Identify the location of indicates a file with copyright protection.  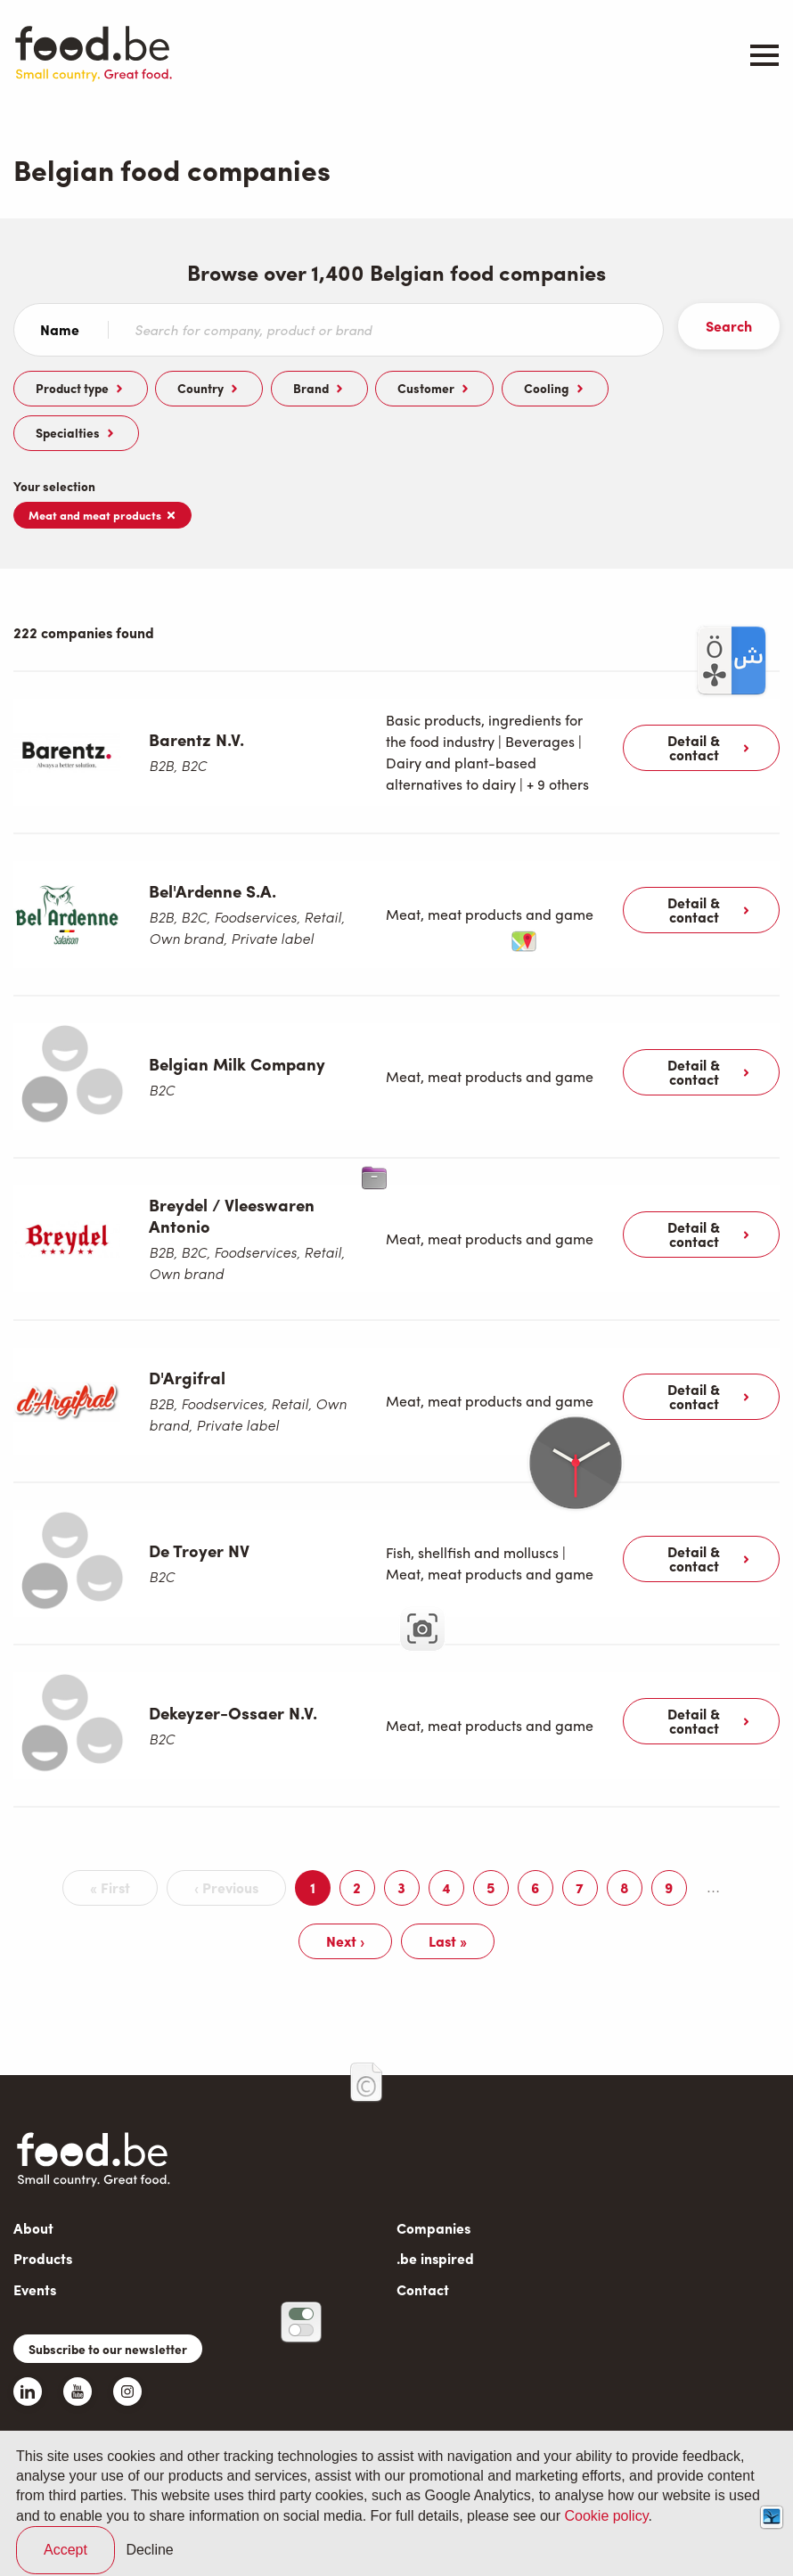
(366, 2082).